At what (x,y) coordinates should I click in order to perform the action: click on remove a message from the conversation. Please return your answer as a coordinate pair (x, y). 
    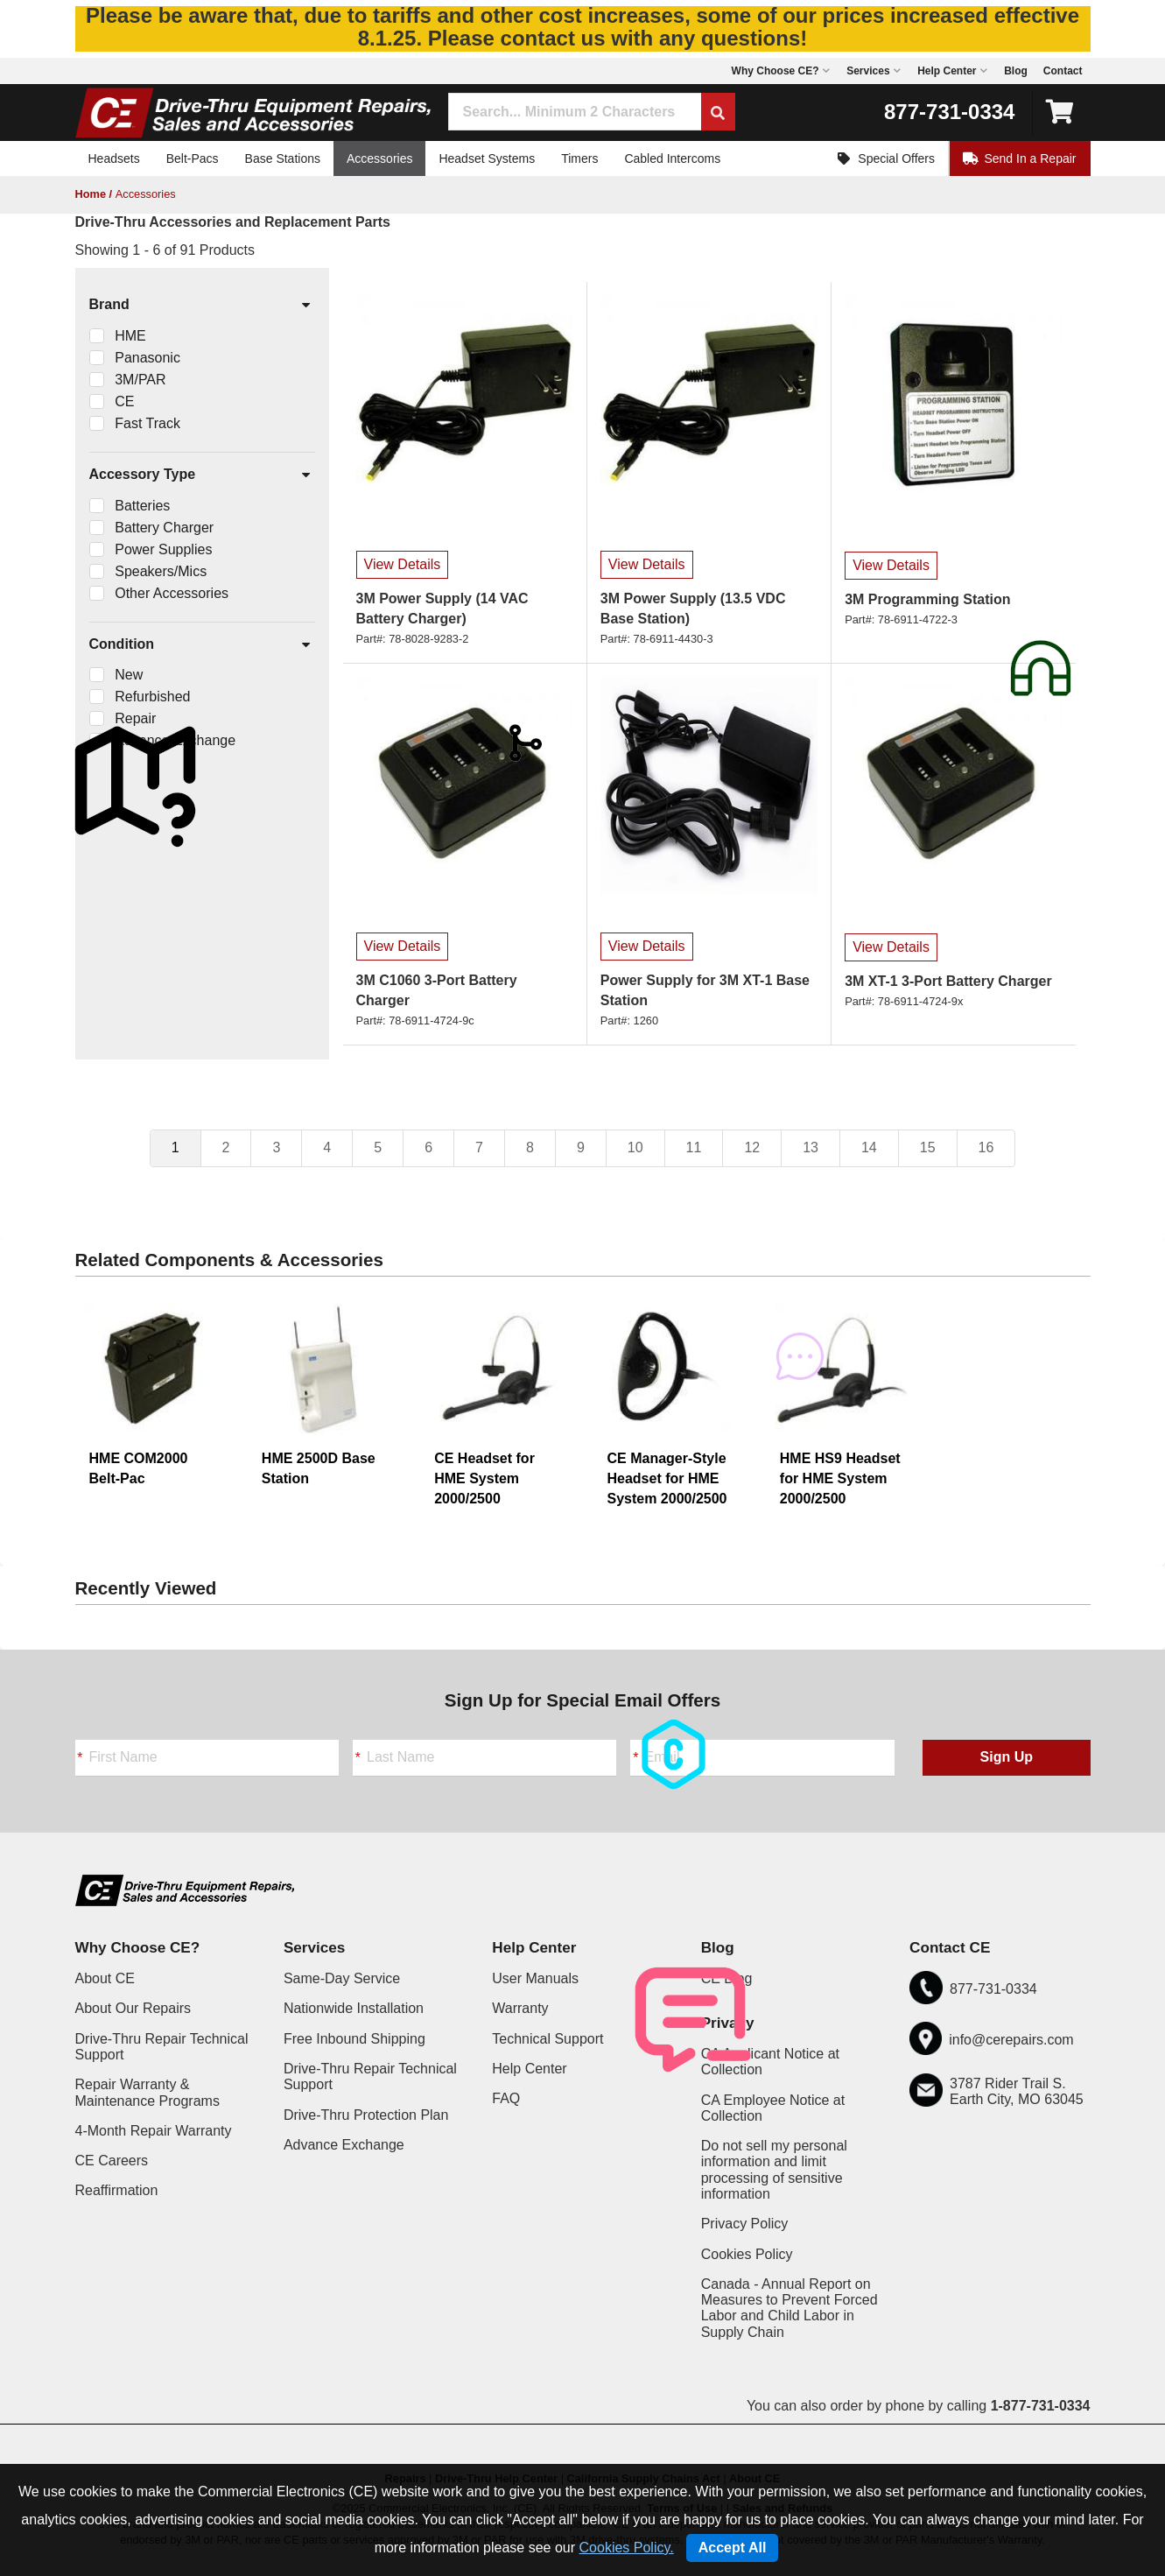
    Looking at the image, I should click on (690, 2016).